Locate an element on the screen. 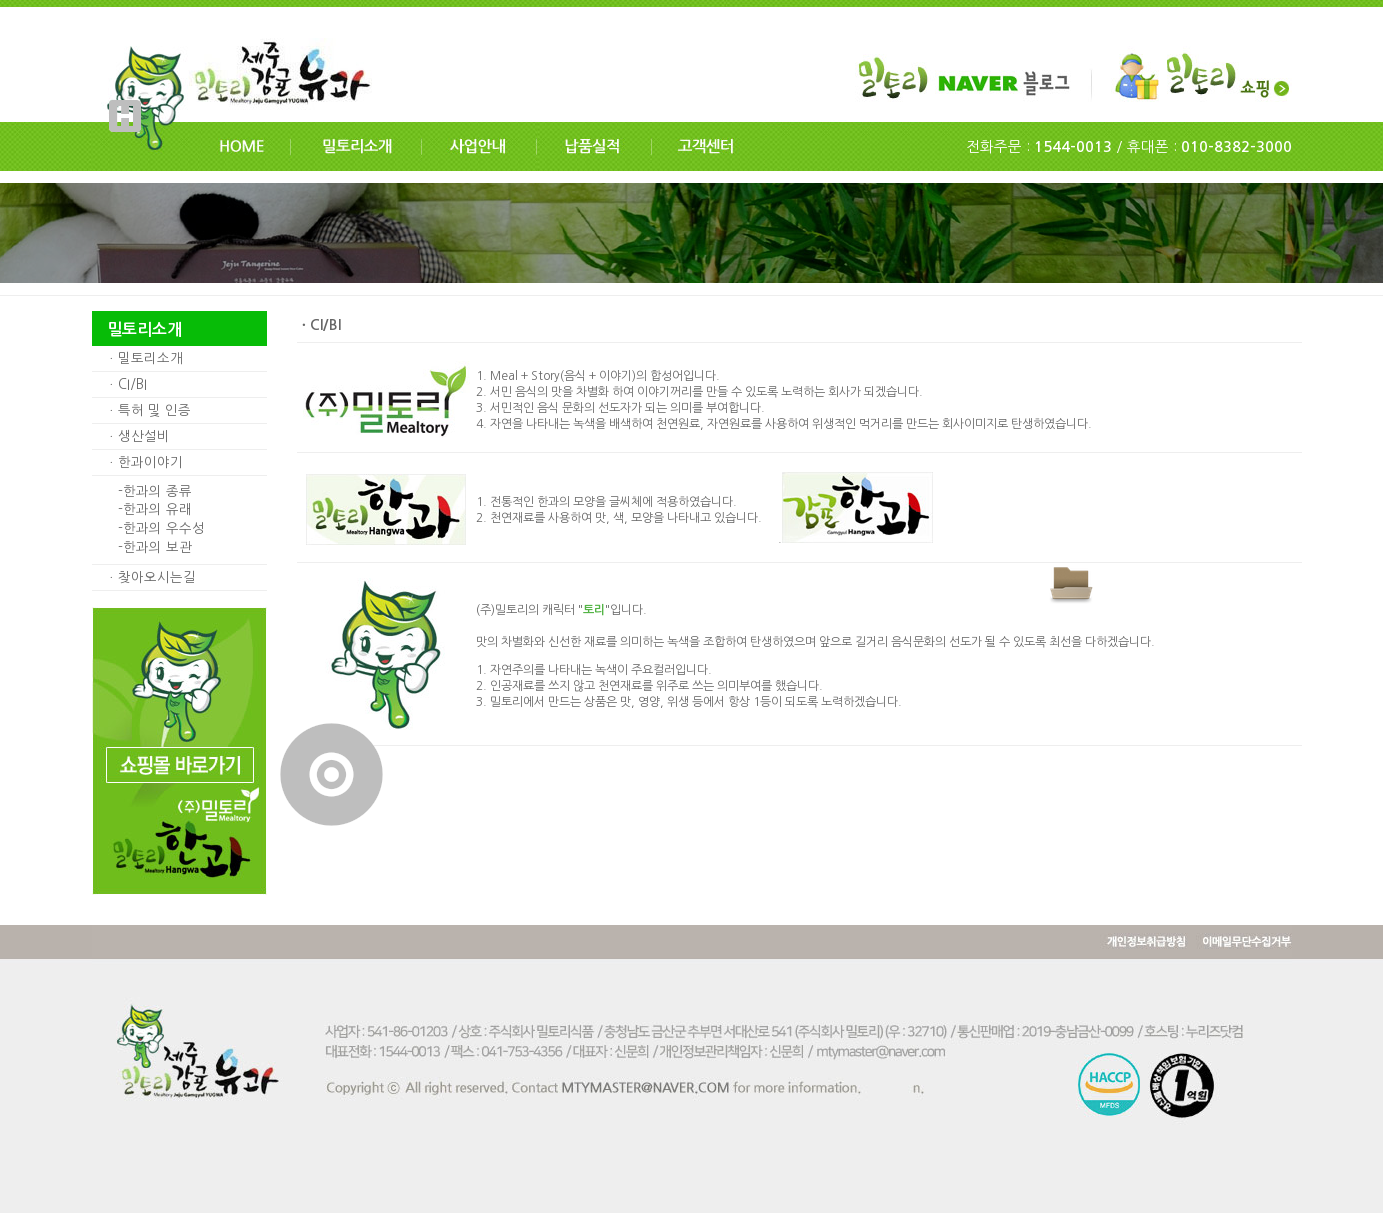  drop files here to move them into this folder is located at coordinates (1071, 585).